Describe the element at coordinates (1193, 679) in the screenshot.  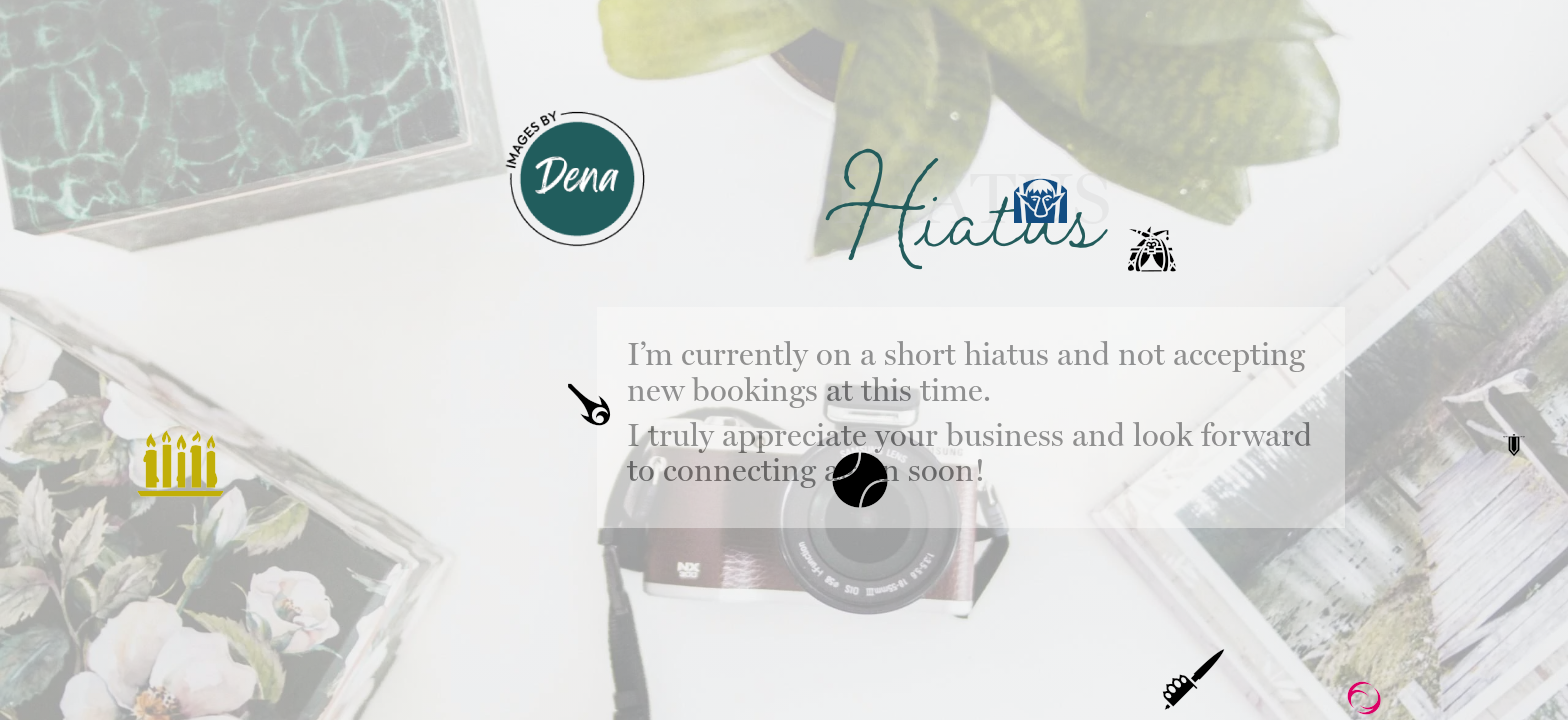
I see `equip a trench knife weapon` at that location.